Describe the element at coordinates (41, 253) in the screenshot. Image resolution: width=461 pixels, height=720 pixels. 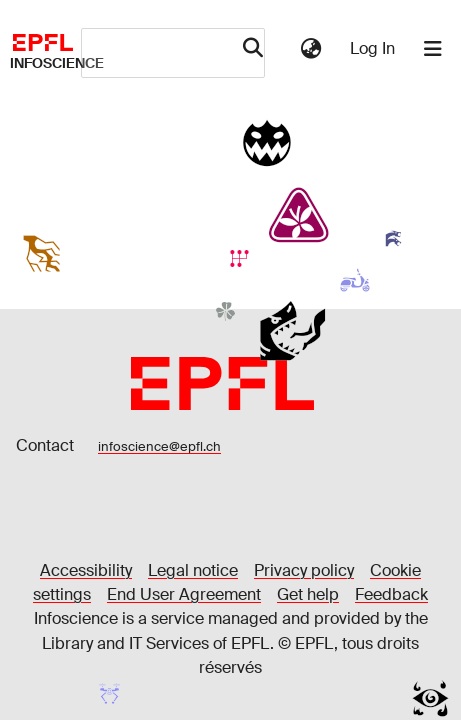
I see `indicates lightning damage or electric attack ability` at that location.